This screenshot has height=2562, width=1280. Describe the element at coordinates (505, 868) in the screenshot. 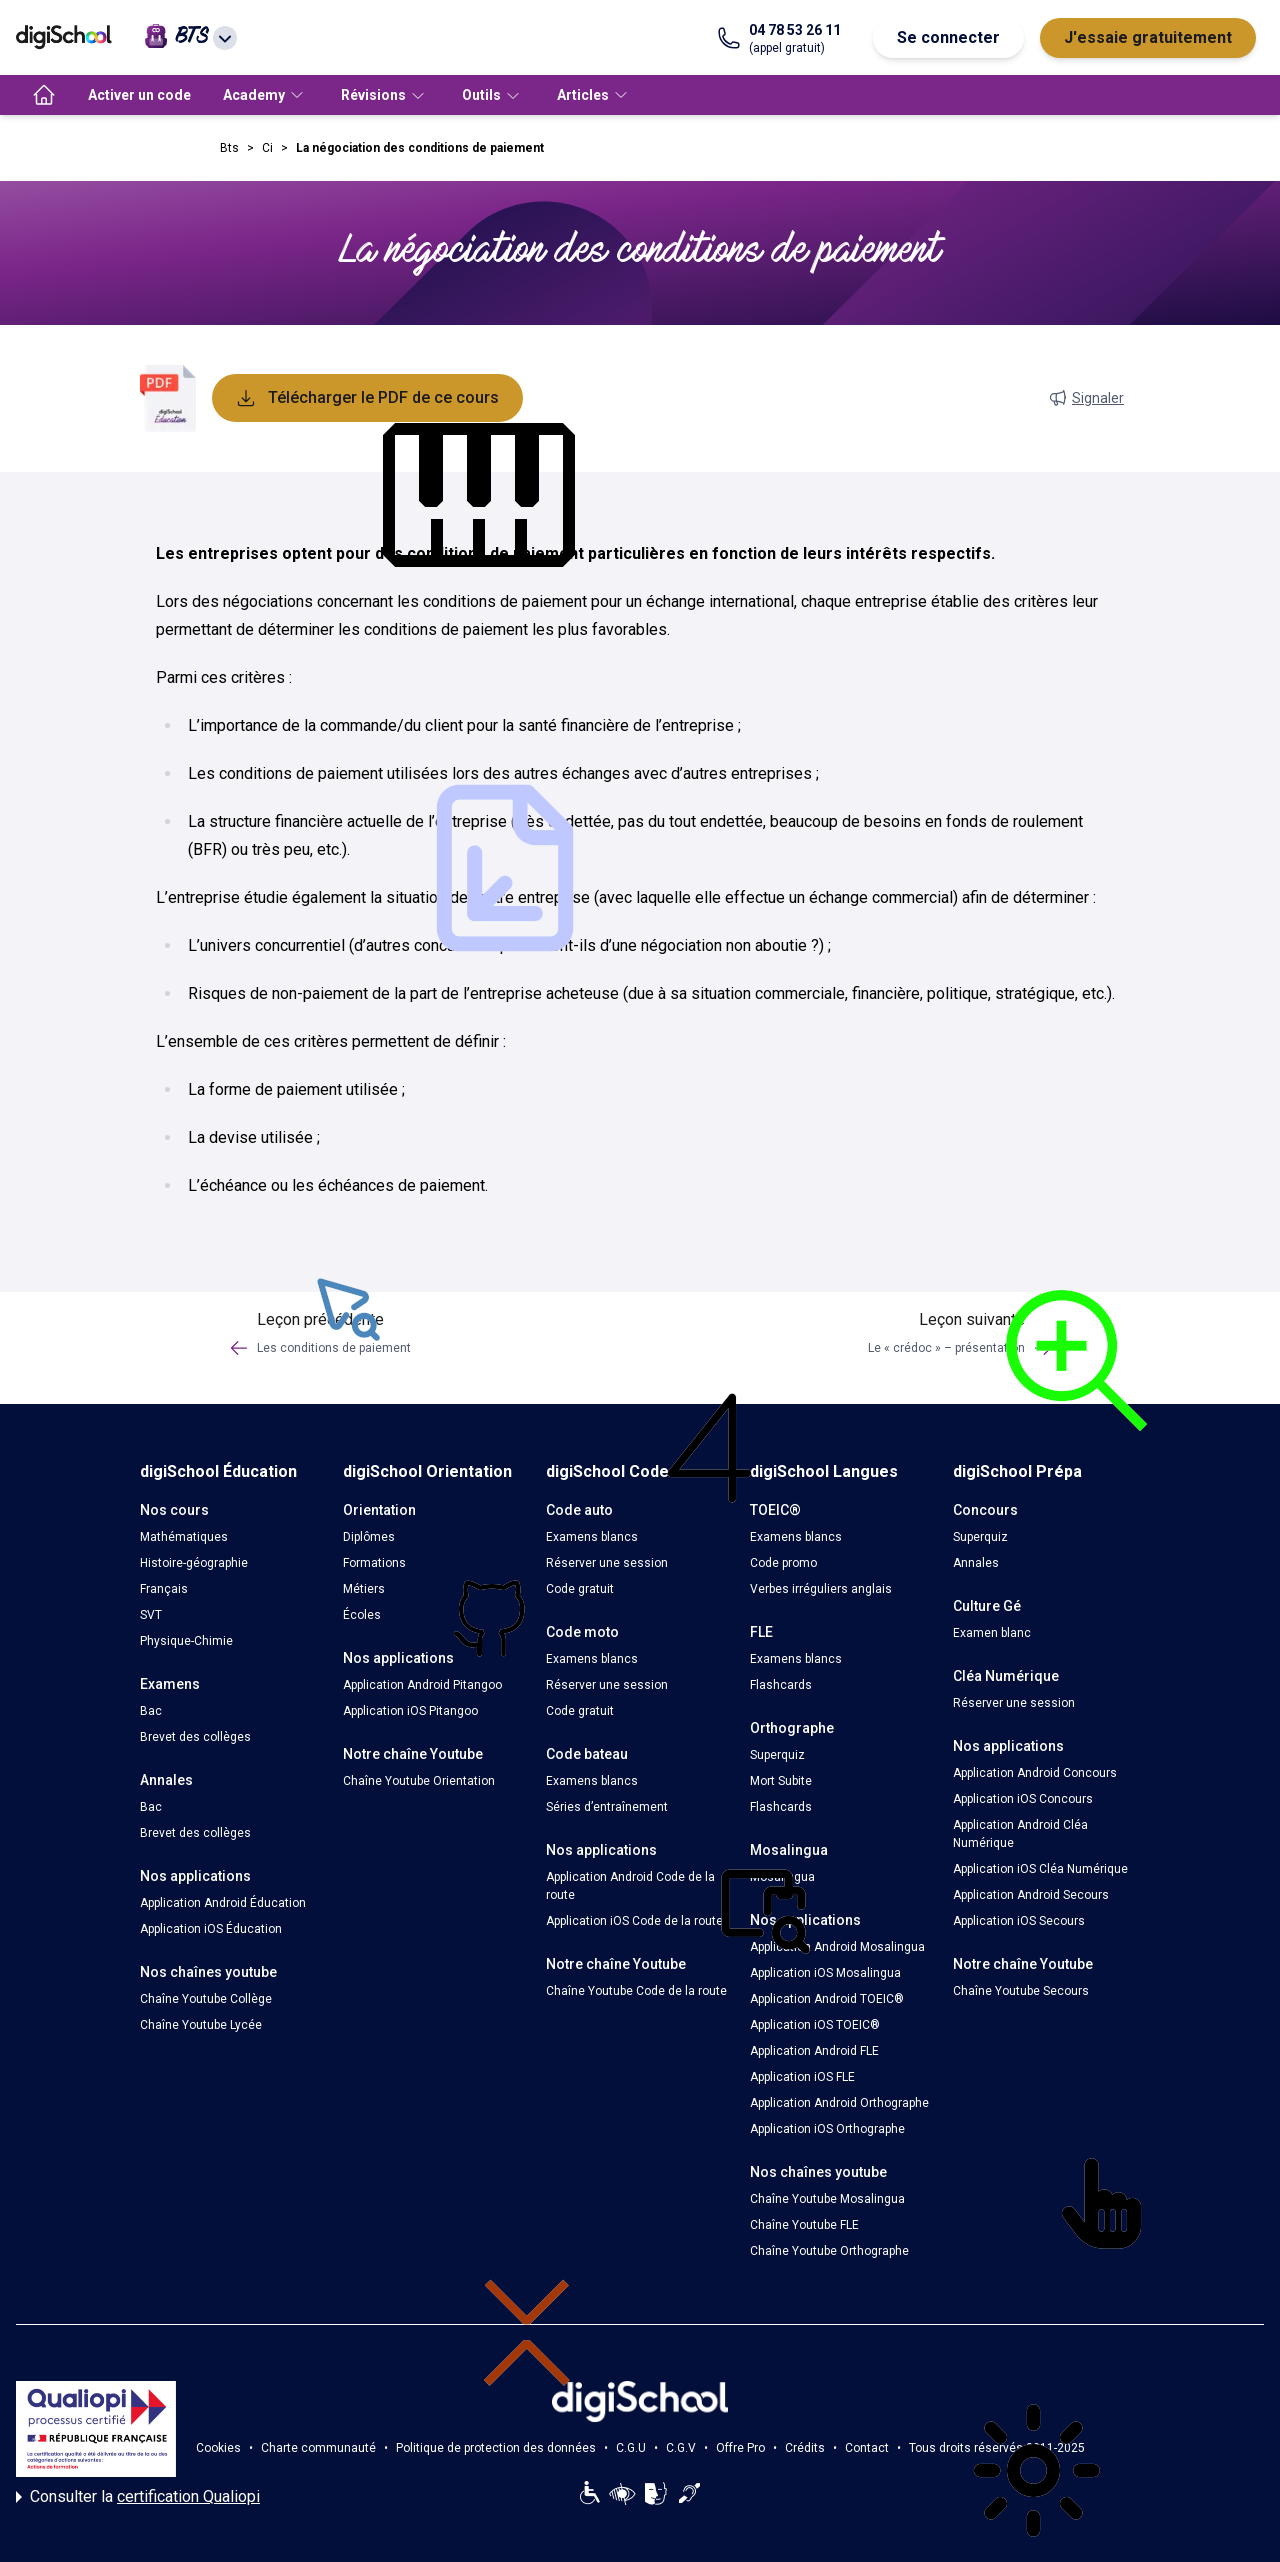

I see `view 3d model or visualization file` at that location.